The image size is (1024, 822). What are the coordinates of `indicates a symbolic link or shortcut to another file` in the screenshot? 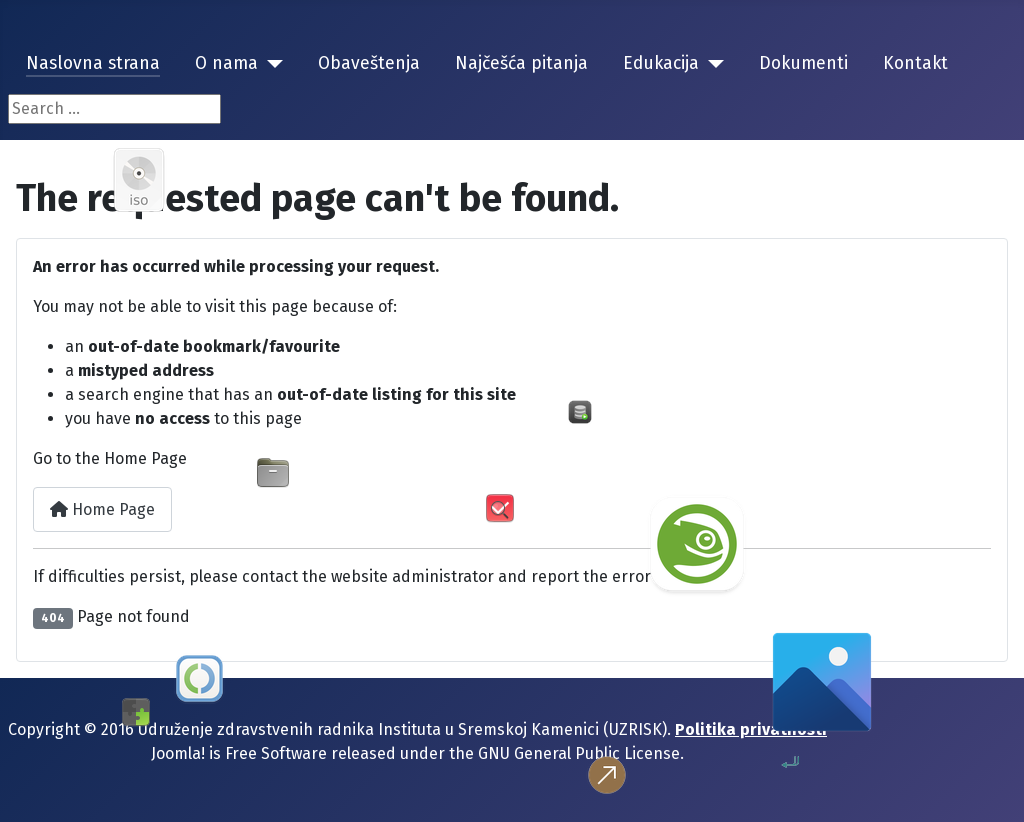 It's located at (607, 775).